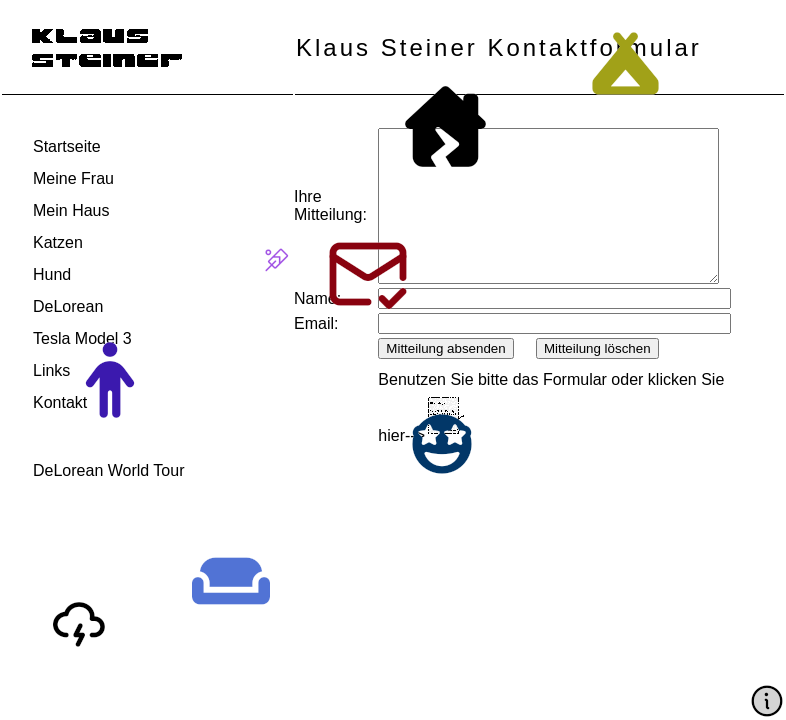  What do you see at coordinates (368, 274) in the screenshot?
I see `email sent successfully` at bounding box center [368, 274].